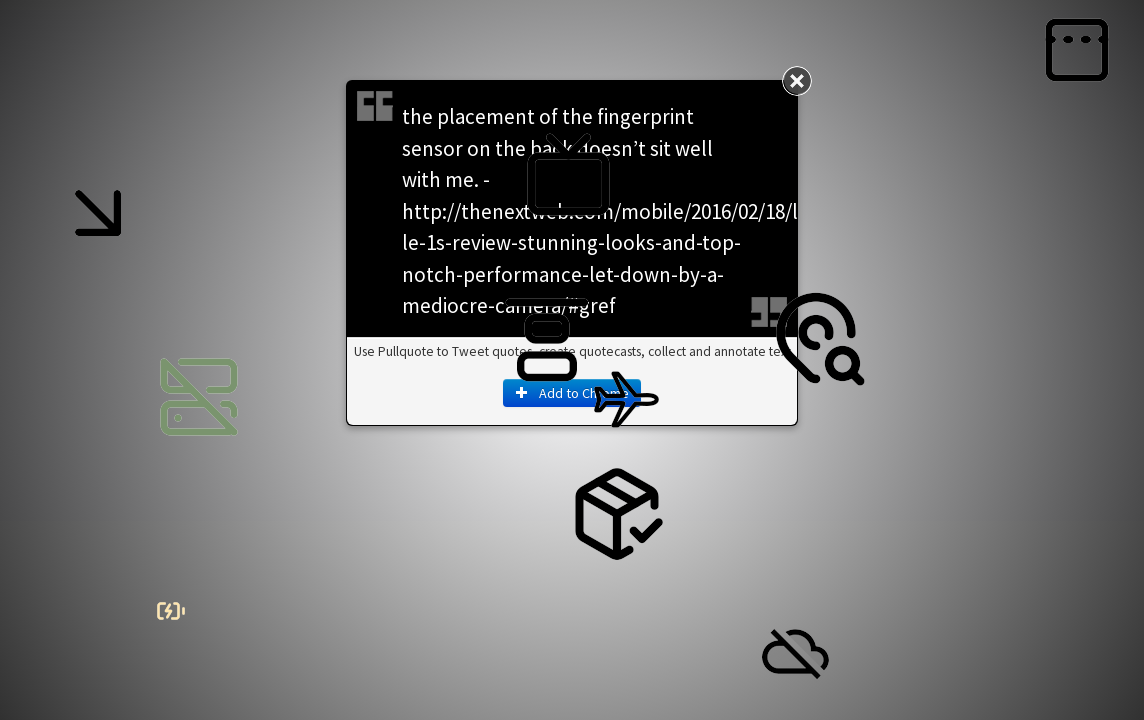  Describe the element at coordinates (199, 397) in the screenshot. I see `server is offline or unavailable` at that location.